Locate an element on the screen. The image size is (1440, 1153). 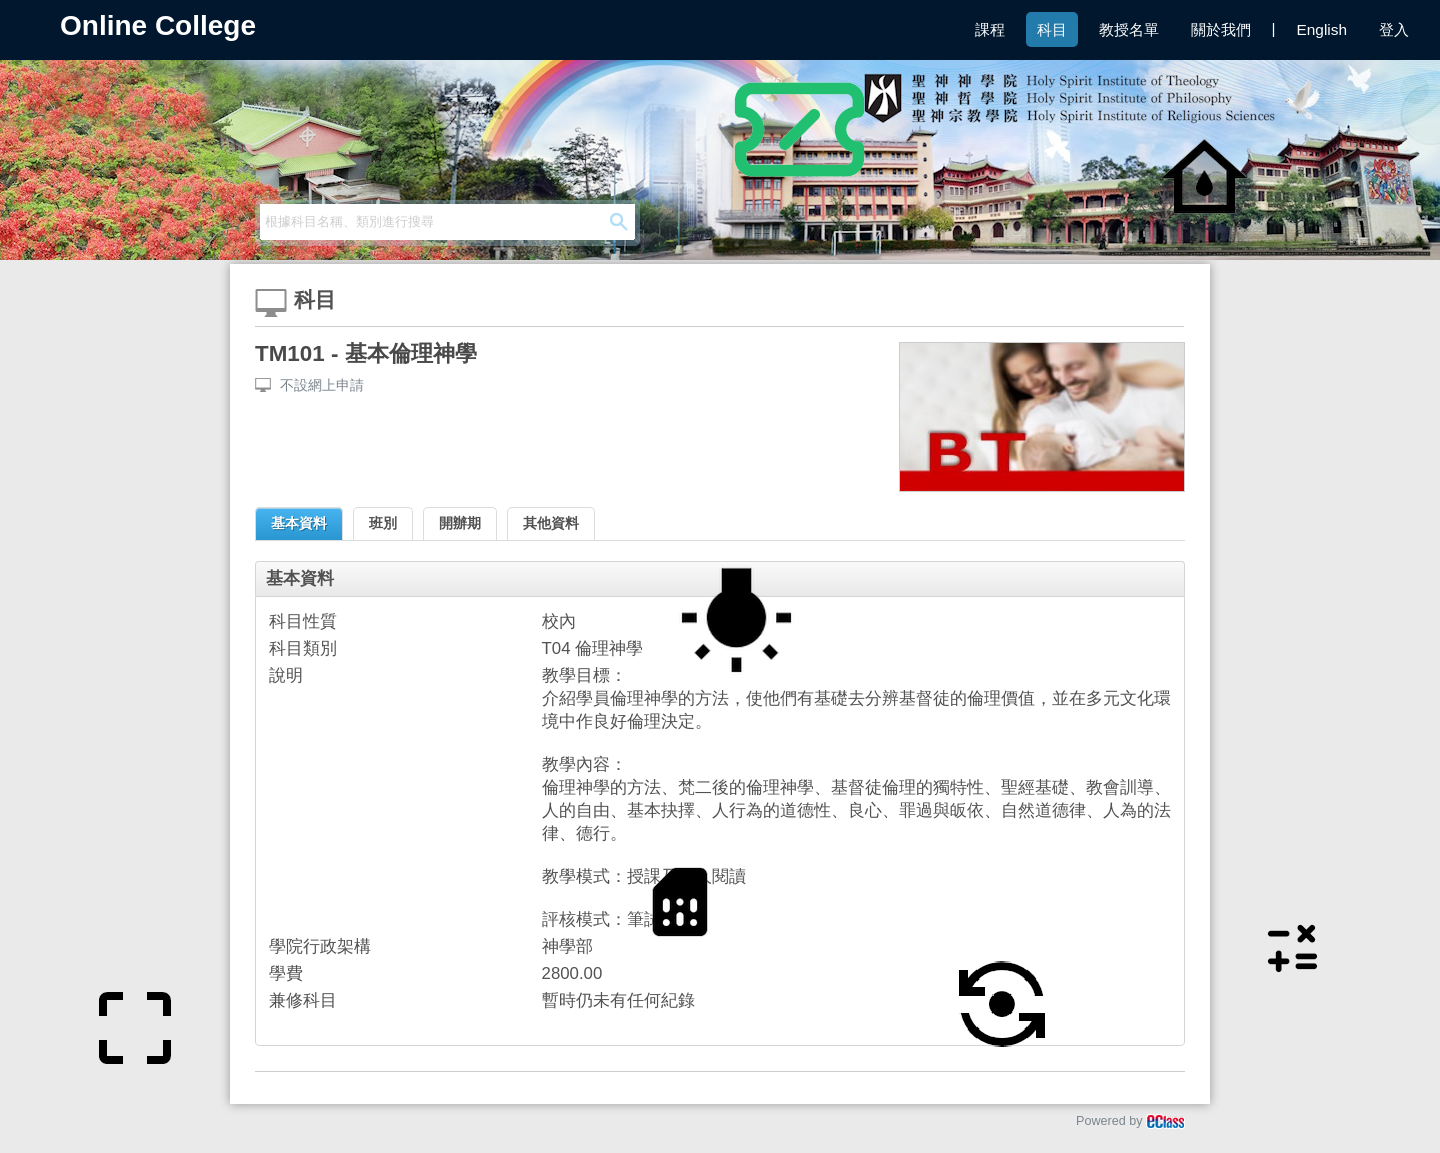
open calculator is located at coordinates (1292, 947).